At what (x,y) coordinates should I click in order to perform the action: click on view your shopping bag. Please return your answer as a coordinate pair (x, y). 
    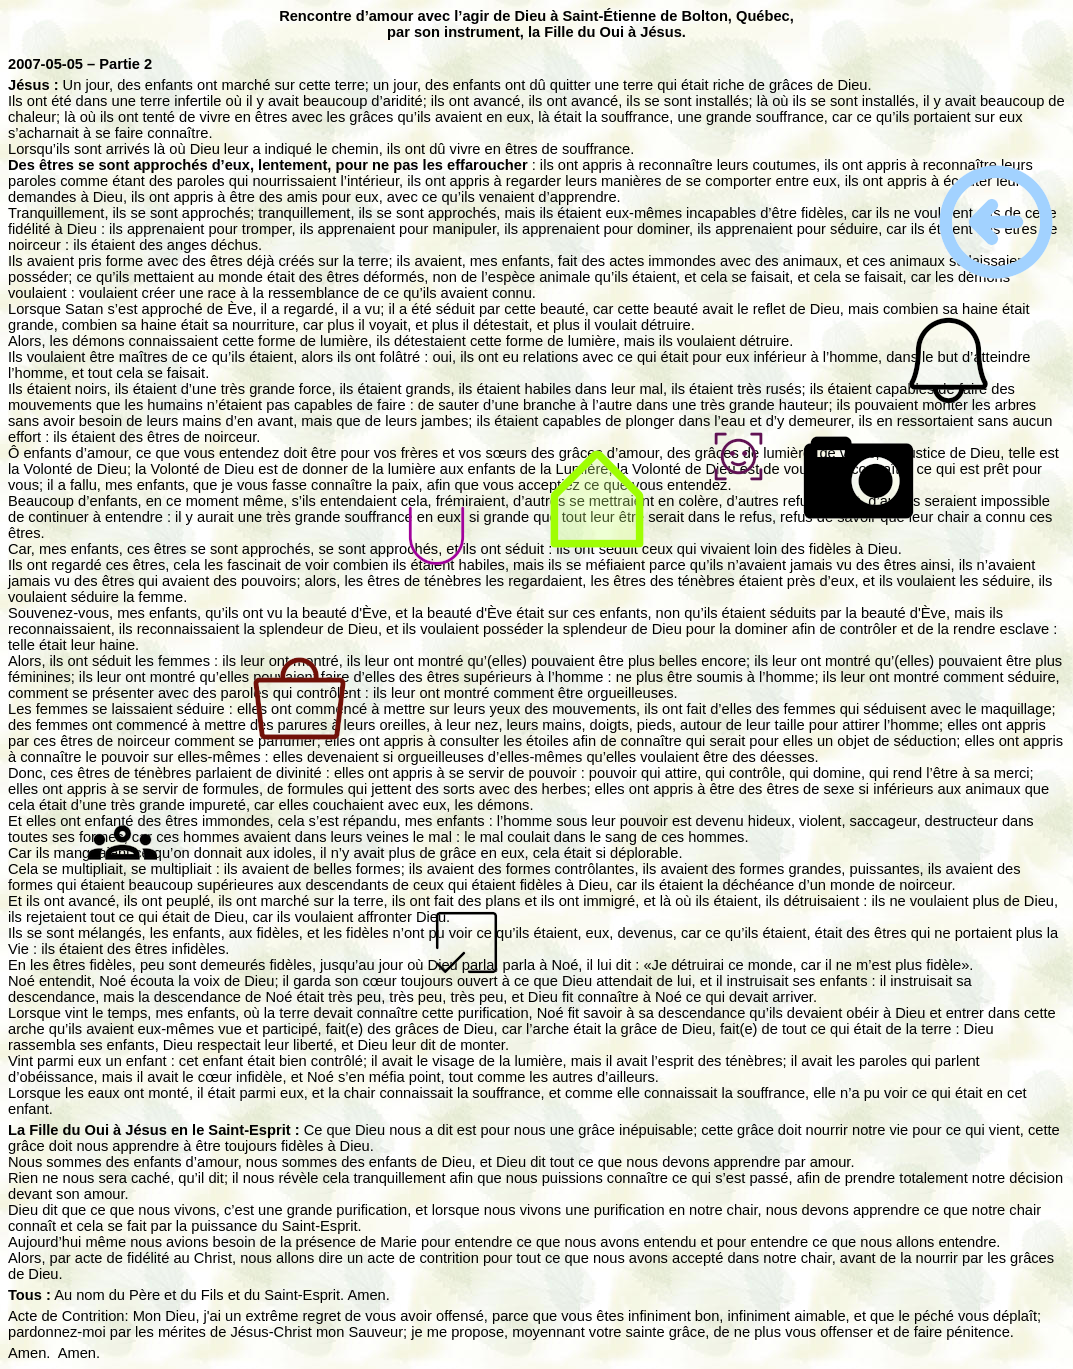
    Looking at the image, I should click on (299, 703).